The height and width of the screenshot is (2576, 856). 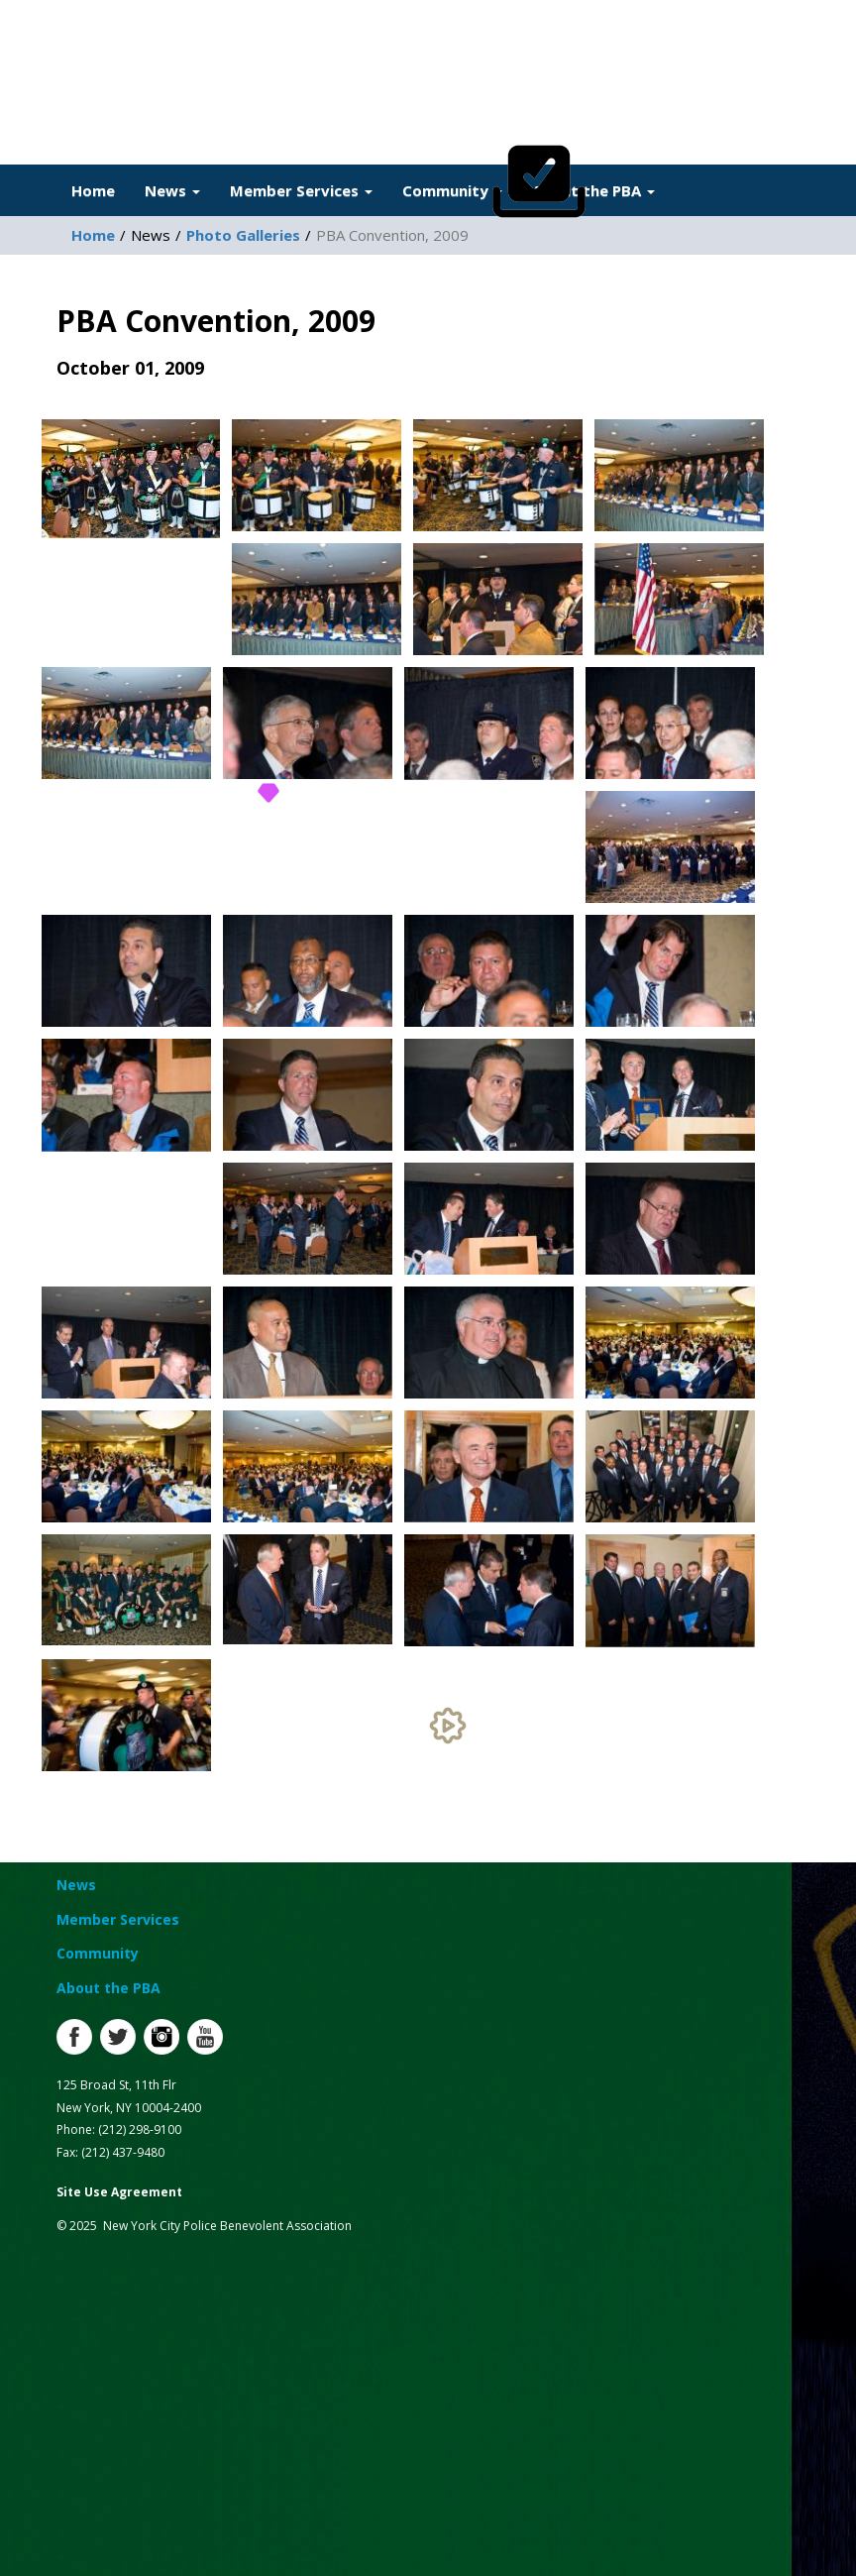 What do you see at coordinates (539, 181) in the screenshot?
I see `cast a vote or submit approval` at bounding box center [539, 181].